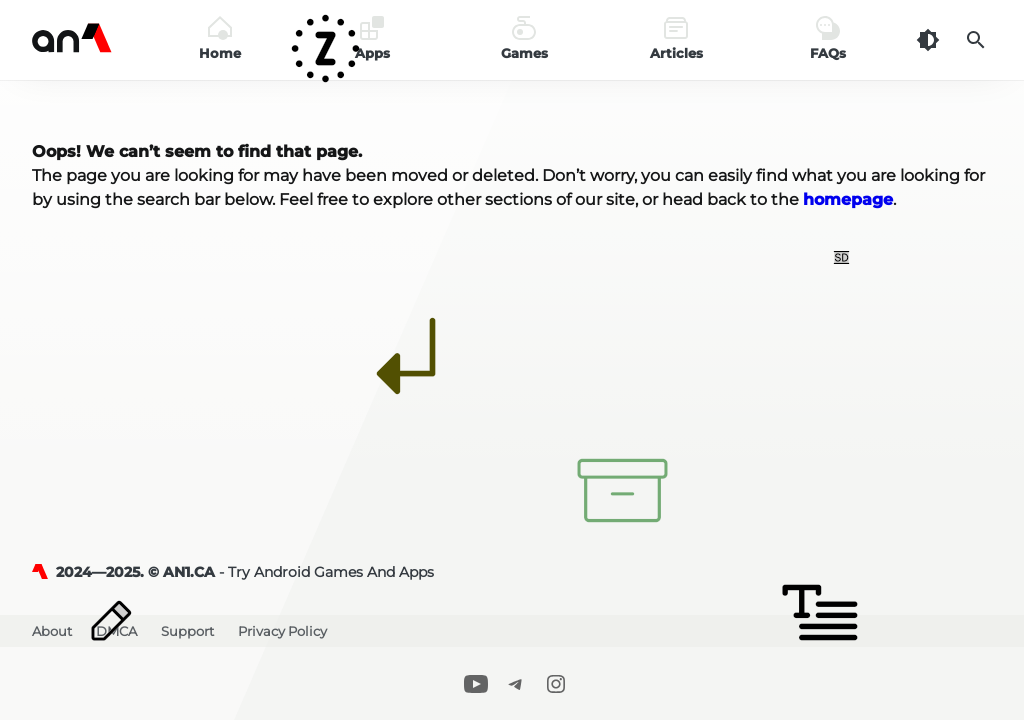 The height and width of the screenshot is (720, 1024). I want to click on edit content or text, so click(110, 621).